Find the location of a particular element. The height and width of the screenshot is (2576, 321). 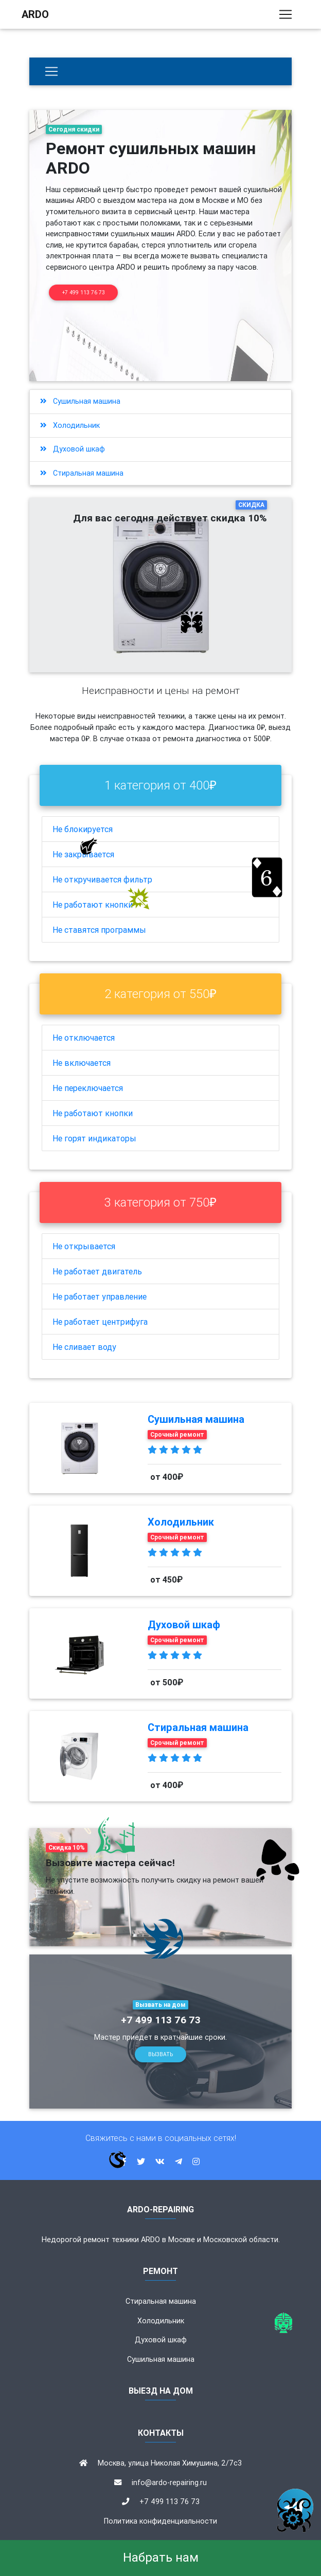

sea monster encounter or kraken attack event is located at coordinates (115, 1834).